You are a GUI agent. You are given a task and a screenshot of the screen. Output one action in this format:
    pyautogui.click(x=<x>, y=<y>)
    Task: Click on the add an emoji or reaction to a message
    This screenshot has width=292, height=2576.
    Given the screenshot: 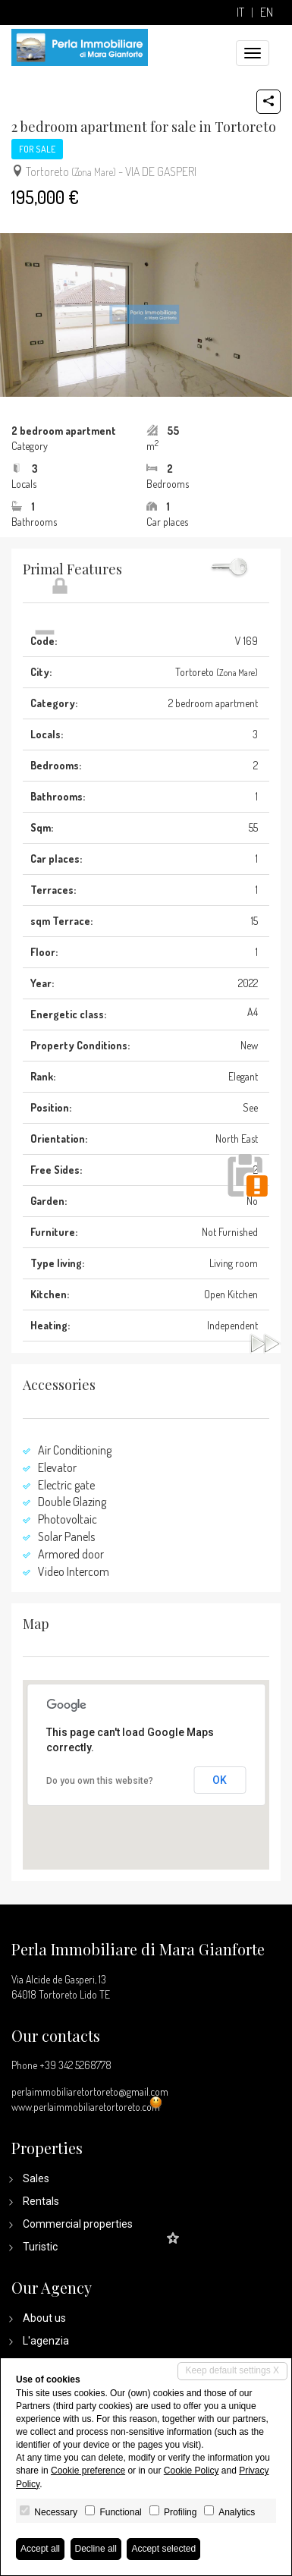 What is the action you would take?
    pyautogui.click(x=155, y=2103)
    